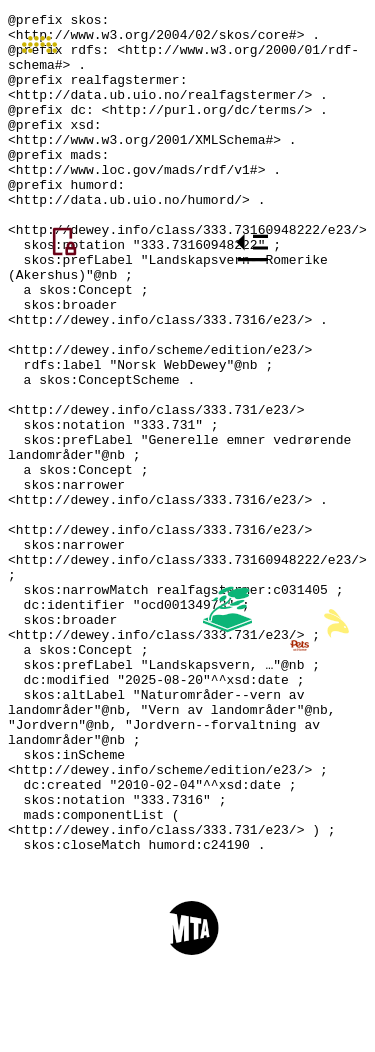  I want to click on open Microsoft Sway application, so click(227, 609).